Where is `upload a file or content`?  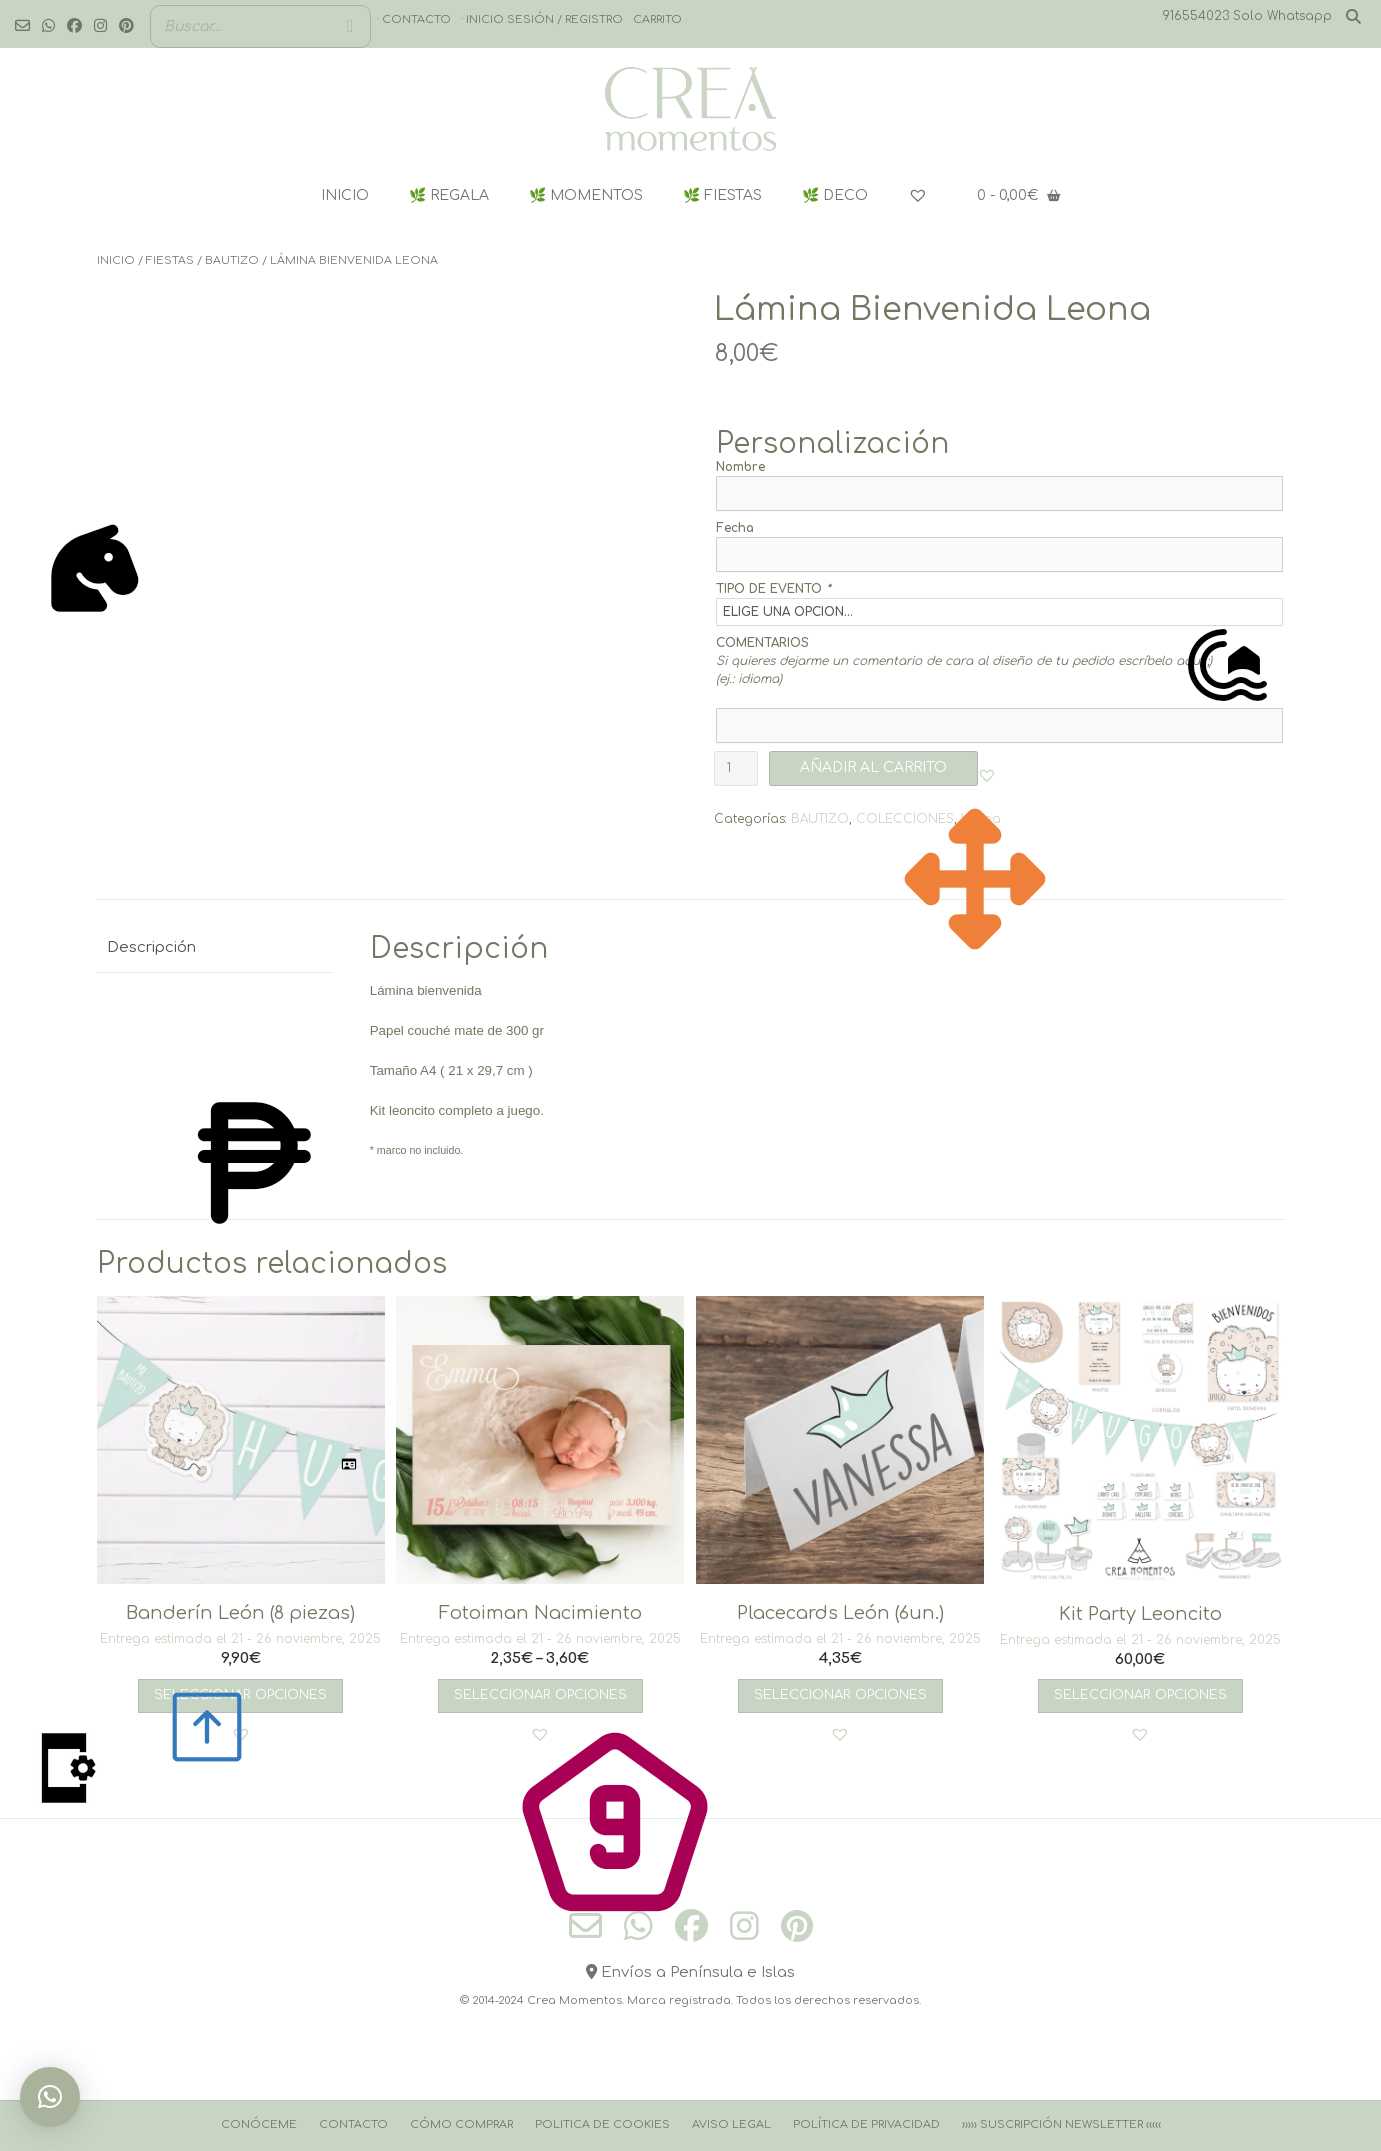 upload a file or content is located at coordinates (207, 1727).